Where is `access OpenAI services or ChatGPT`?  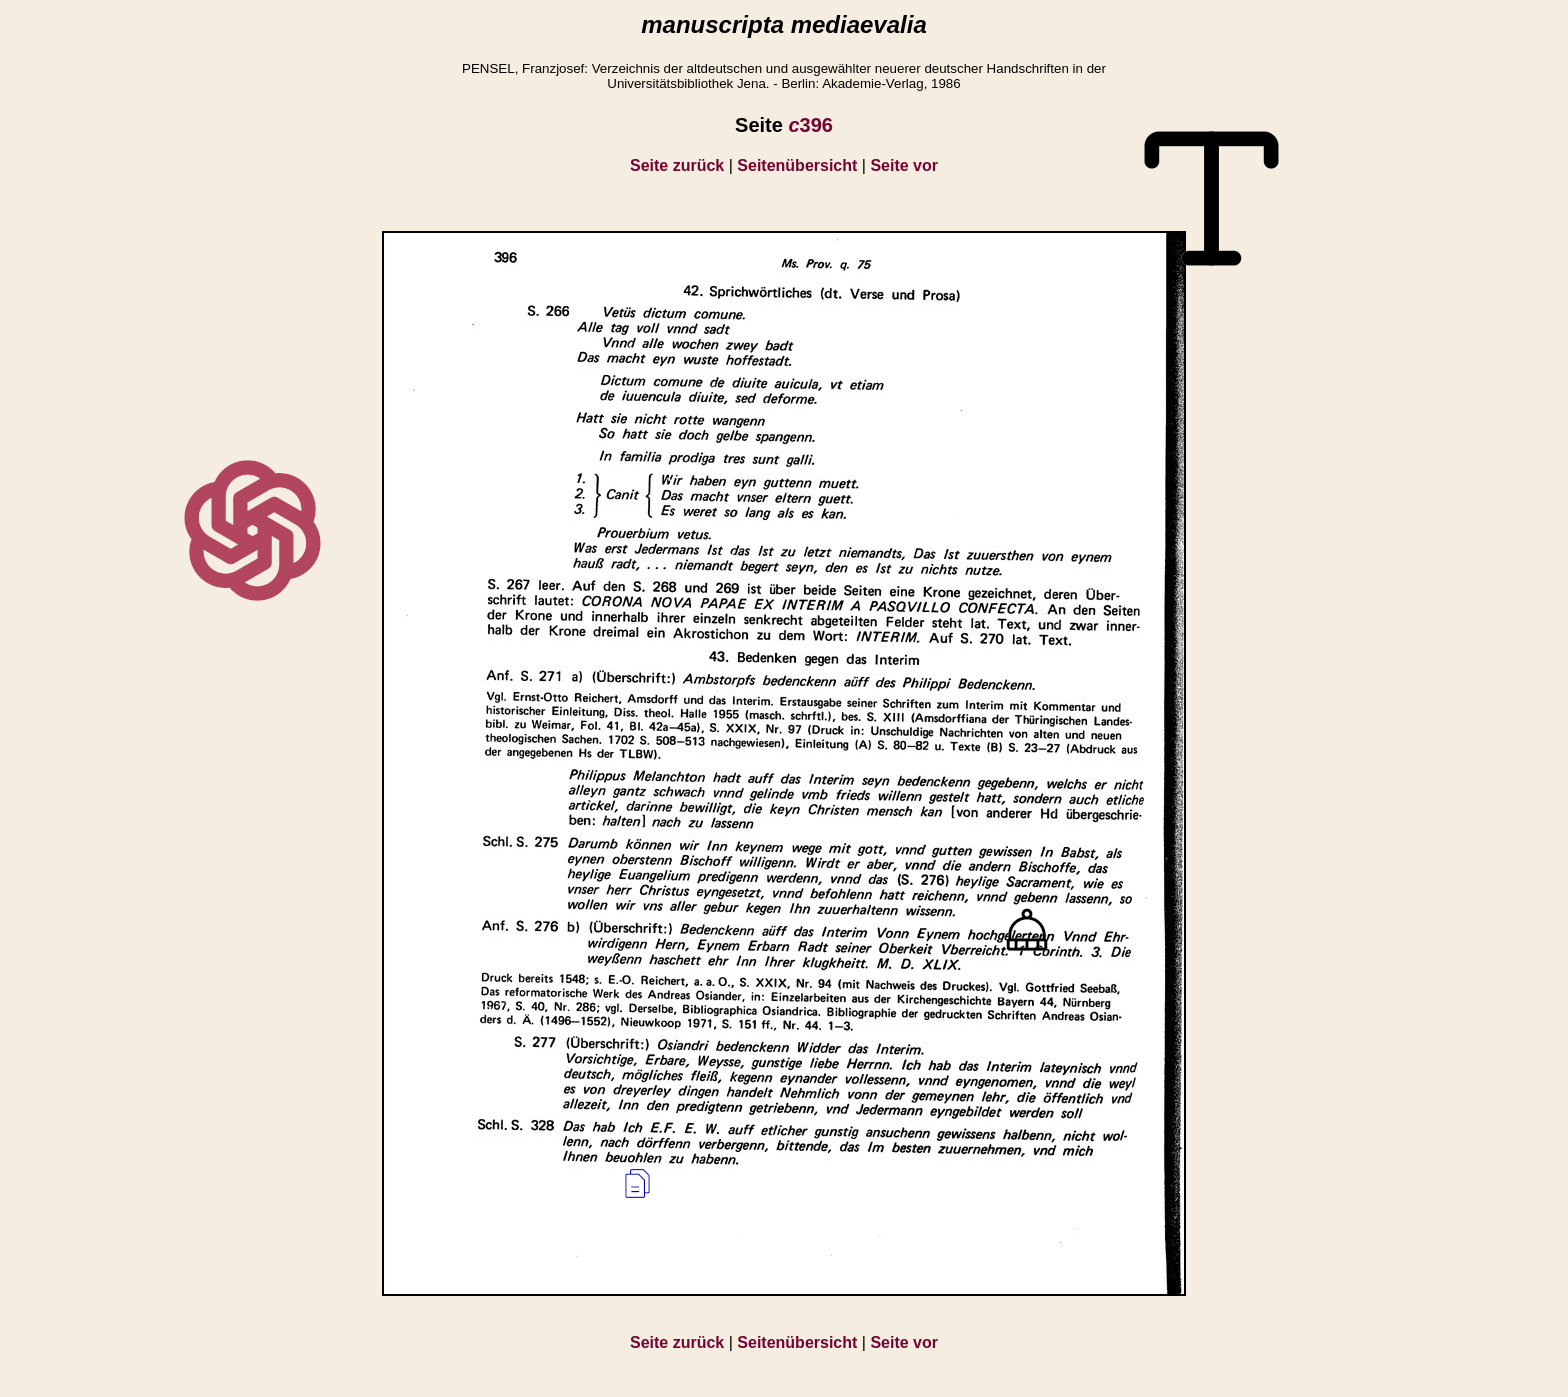 access OpenAI services or ChatGPT is located at coordinates (252, 530).